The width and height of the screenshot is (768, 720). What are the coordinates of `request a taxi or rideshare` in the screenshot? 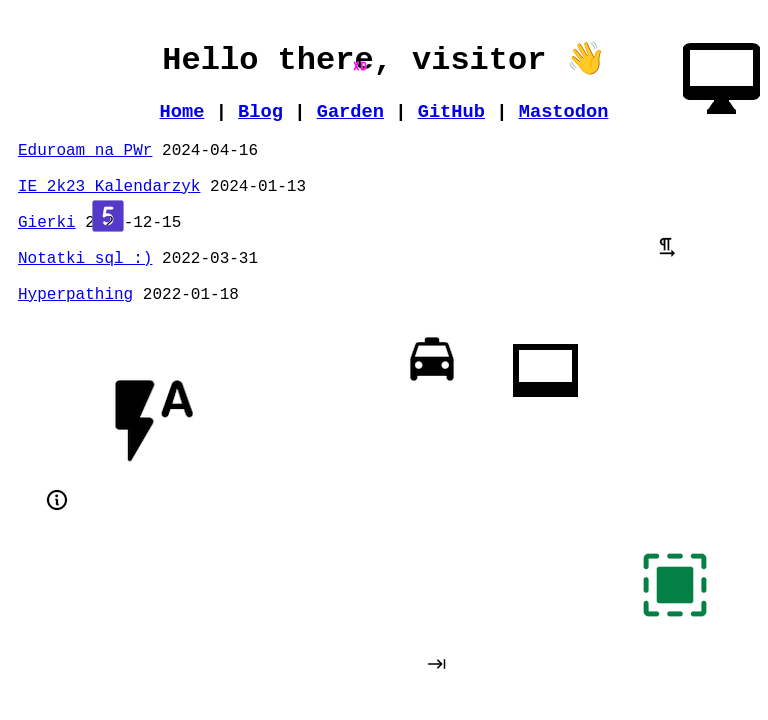 It's located at (432, 359).